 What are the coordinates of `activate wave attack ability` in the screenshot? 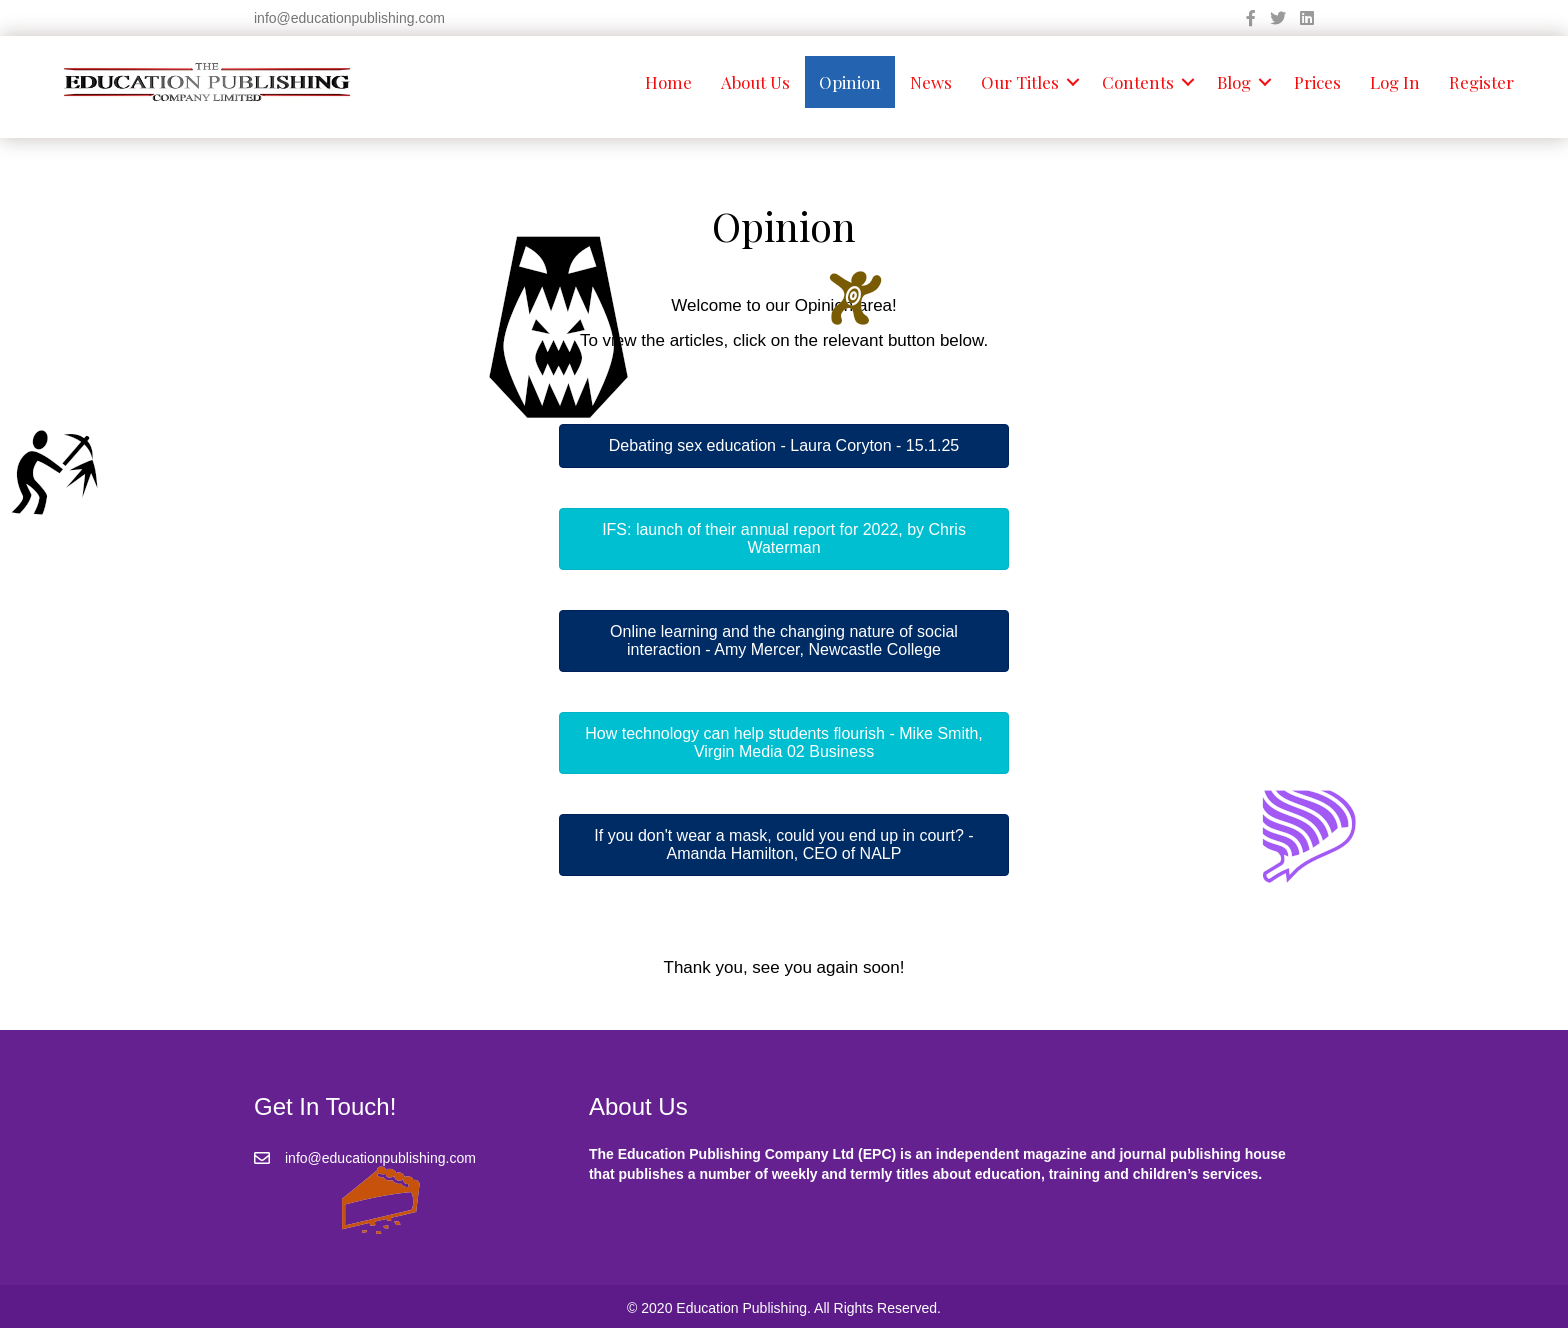 It's located at (1309, 837).